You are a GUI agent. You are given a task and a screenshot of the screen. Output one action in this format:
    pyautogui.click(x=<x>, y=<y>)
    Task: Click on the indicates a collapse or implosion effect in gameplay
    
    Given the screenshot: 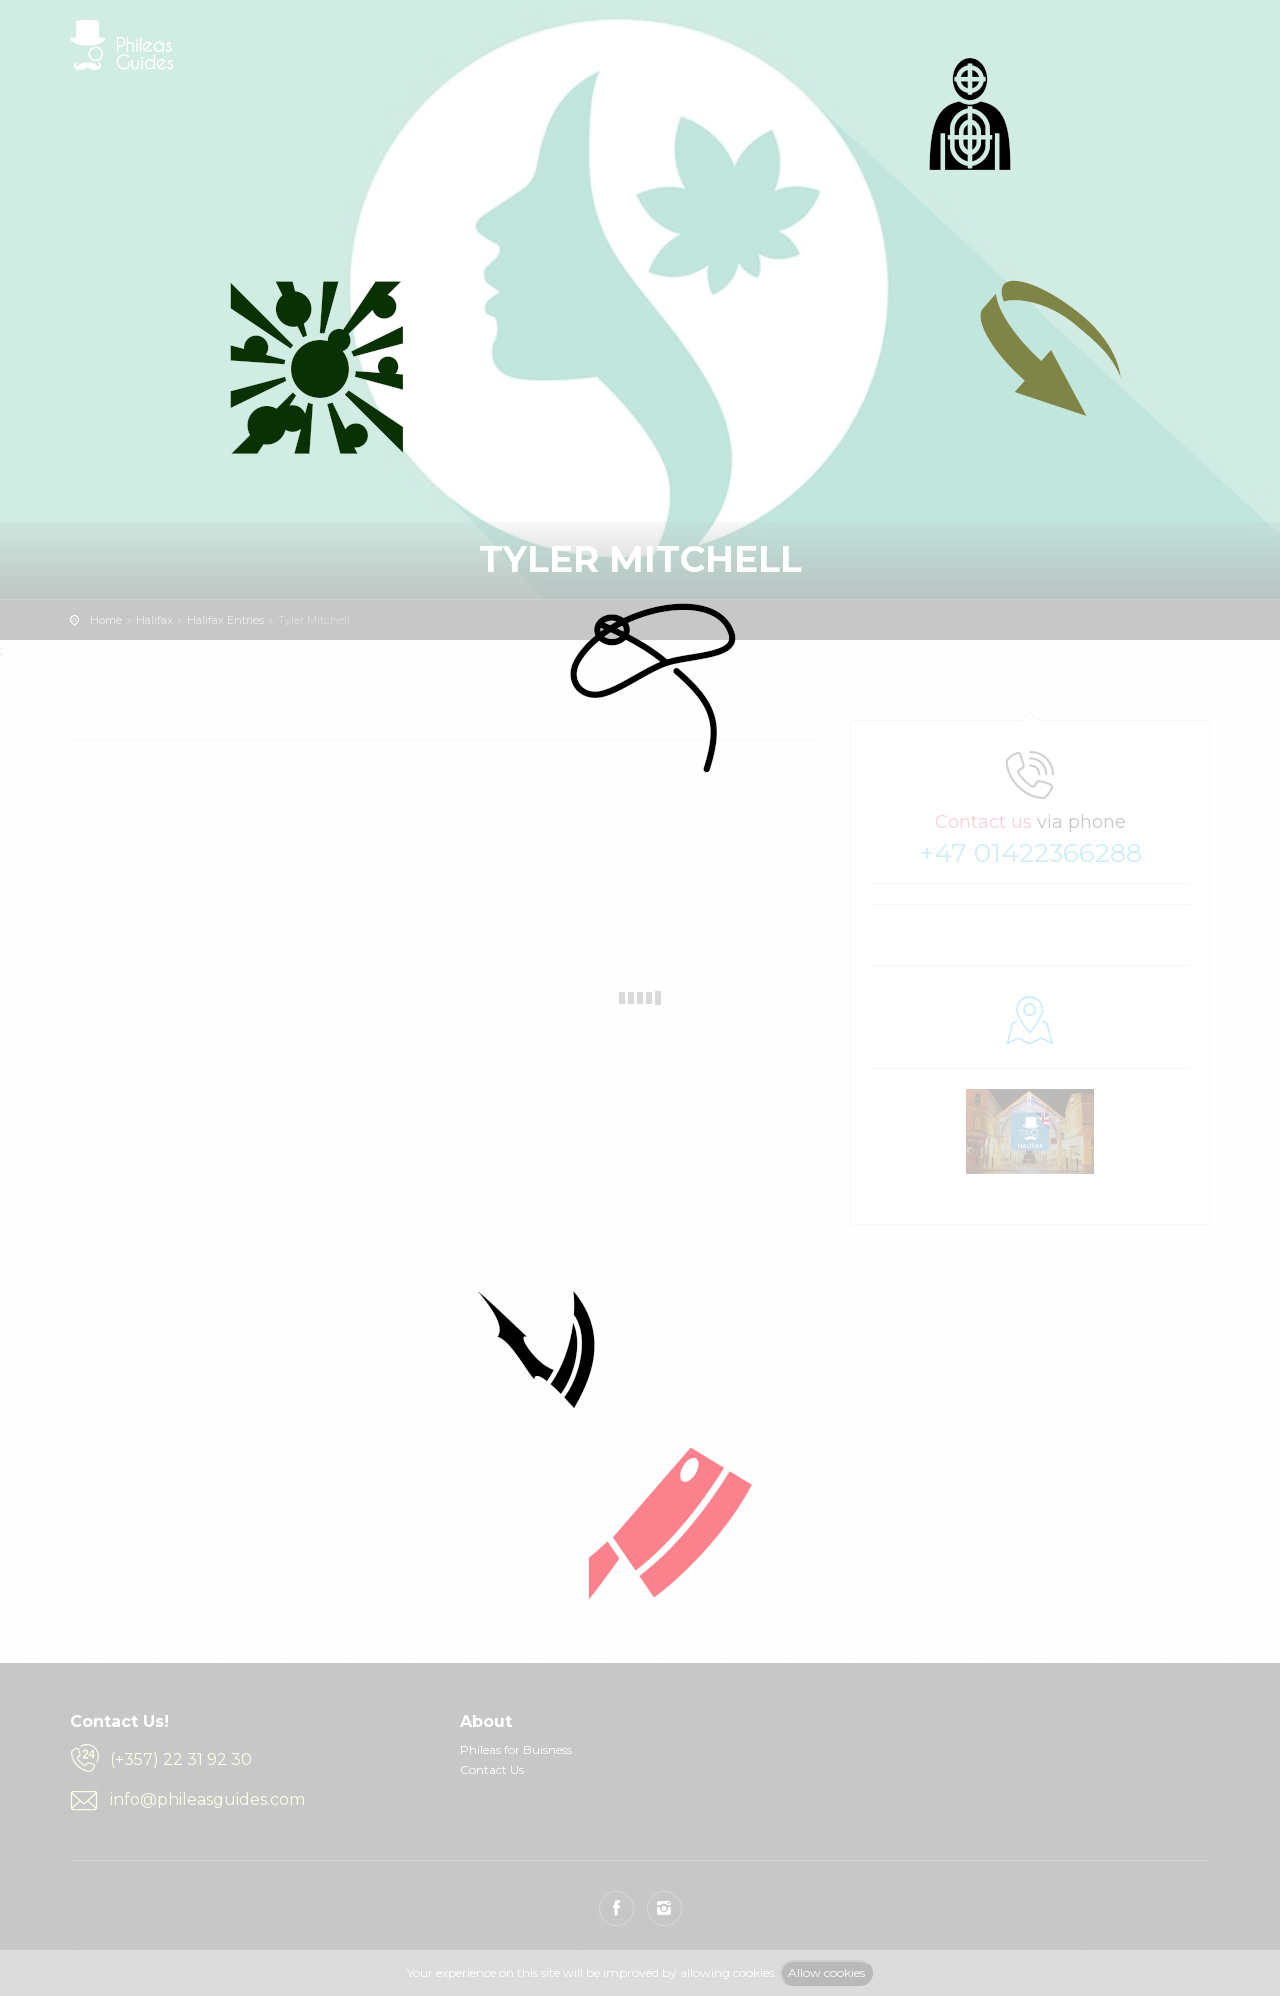 What is the action you would take?
    pyautogui.click(x=317, y=367)
    